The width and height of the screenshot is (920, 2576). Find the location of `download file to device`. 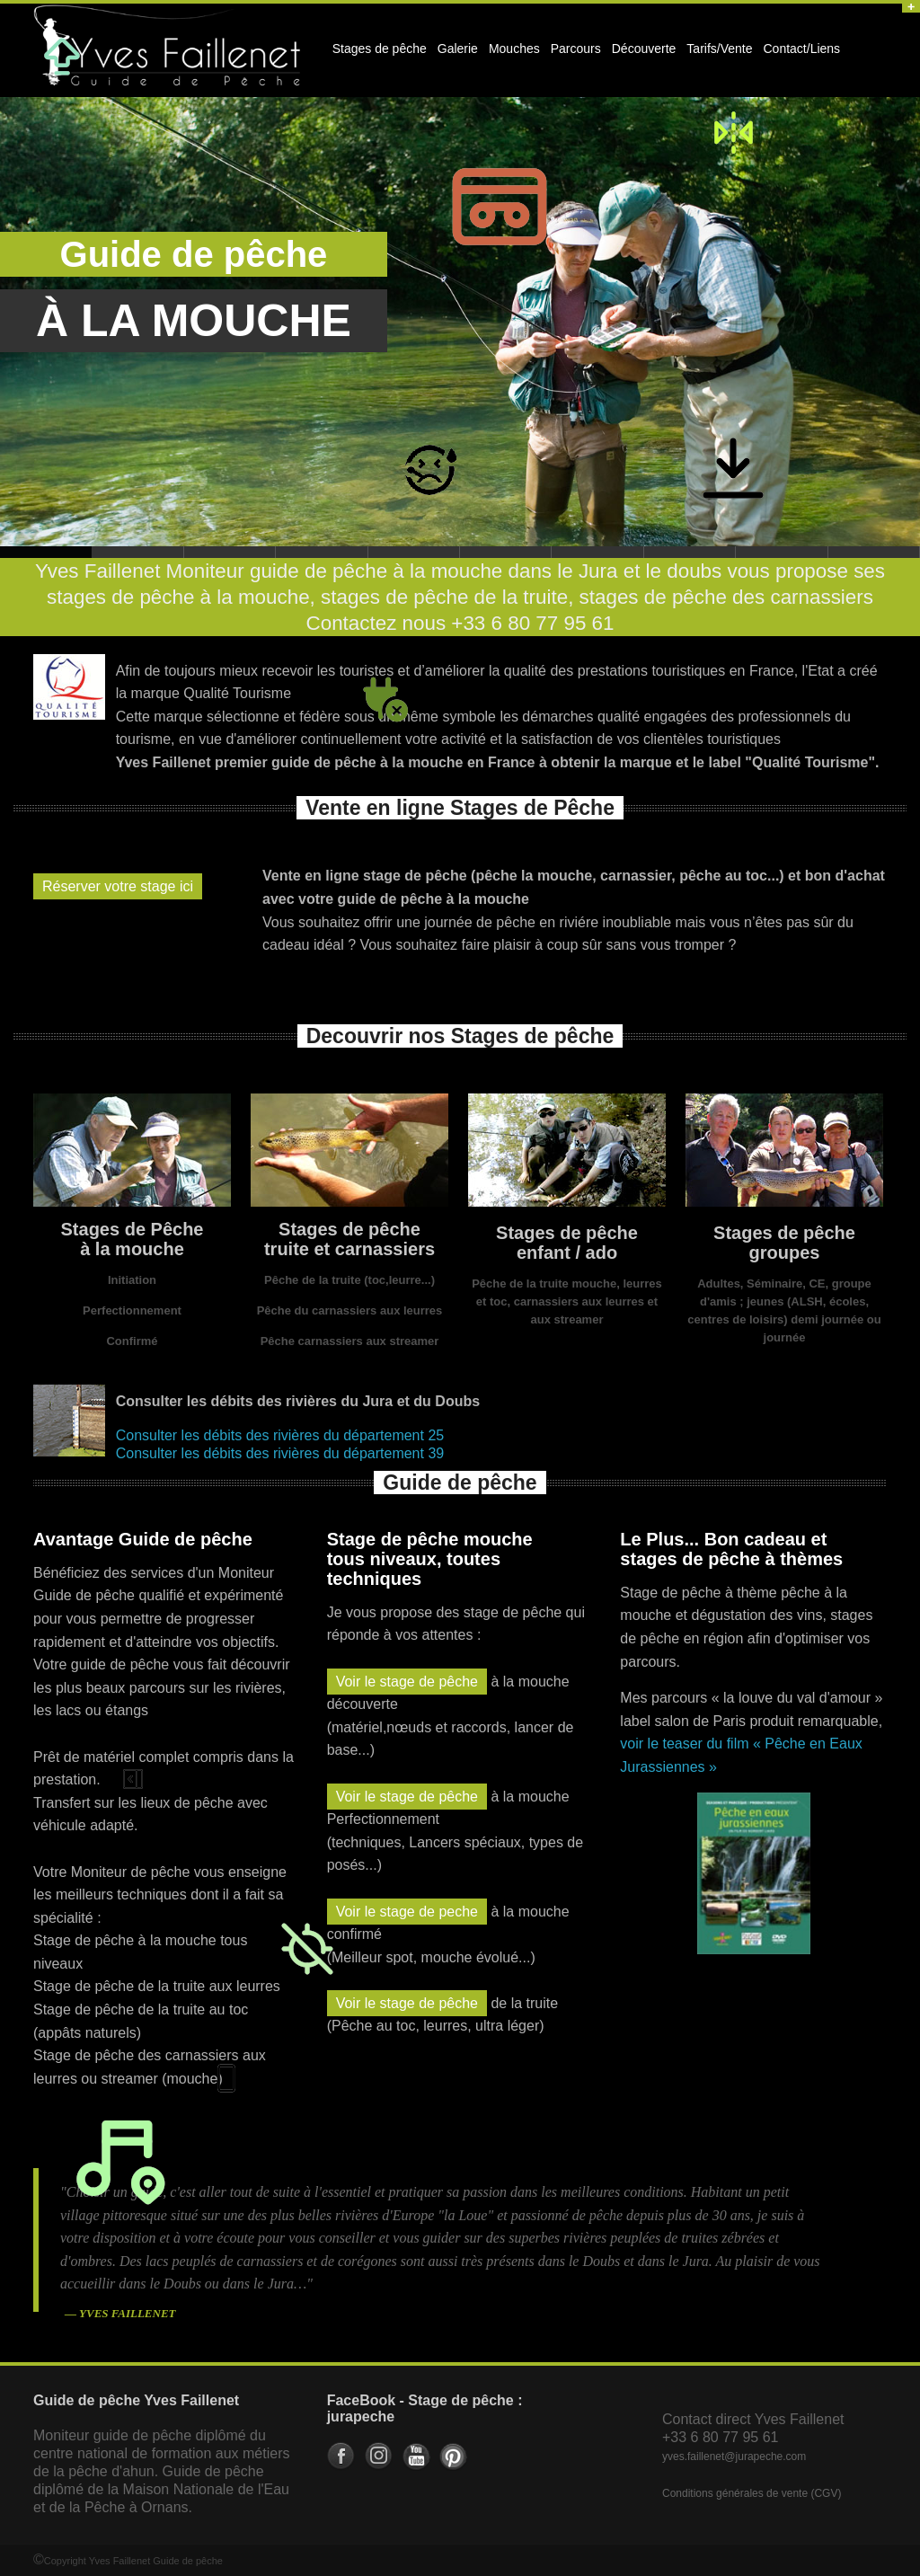

download file to device is located at coordinates (733, 468).